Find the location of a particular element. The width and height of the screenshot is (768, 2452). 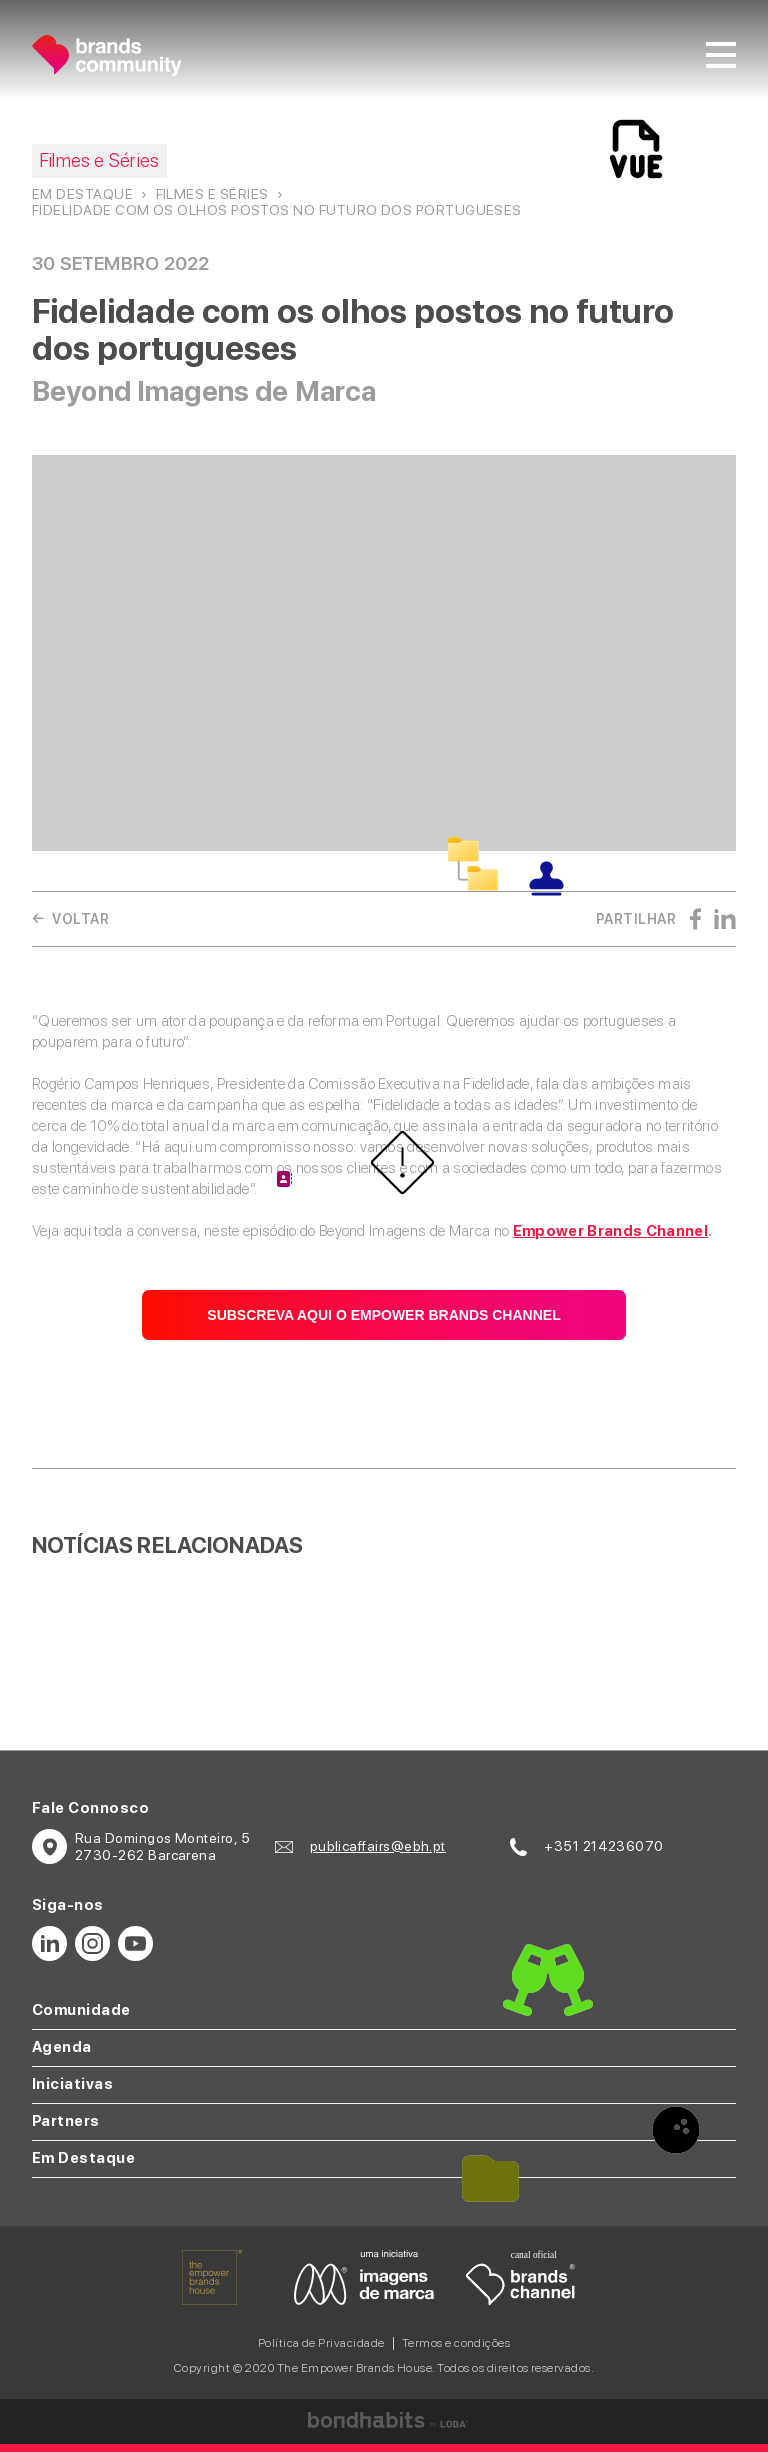

vue.js file type indicator is located at coordinates (636, 149).